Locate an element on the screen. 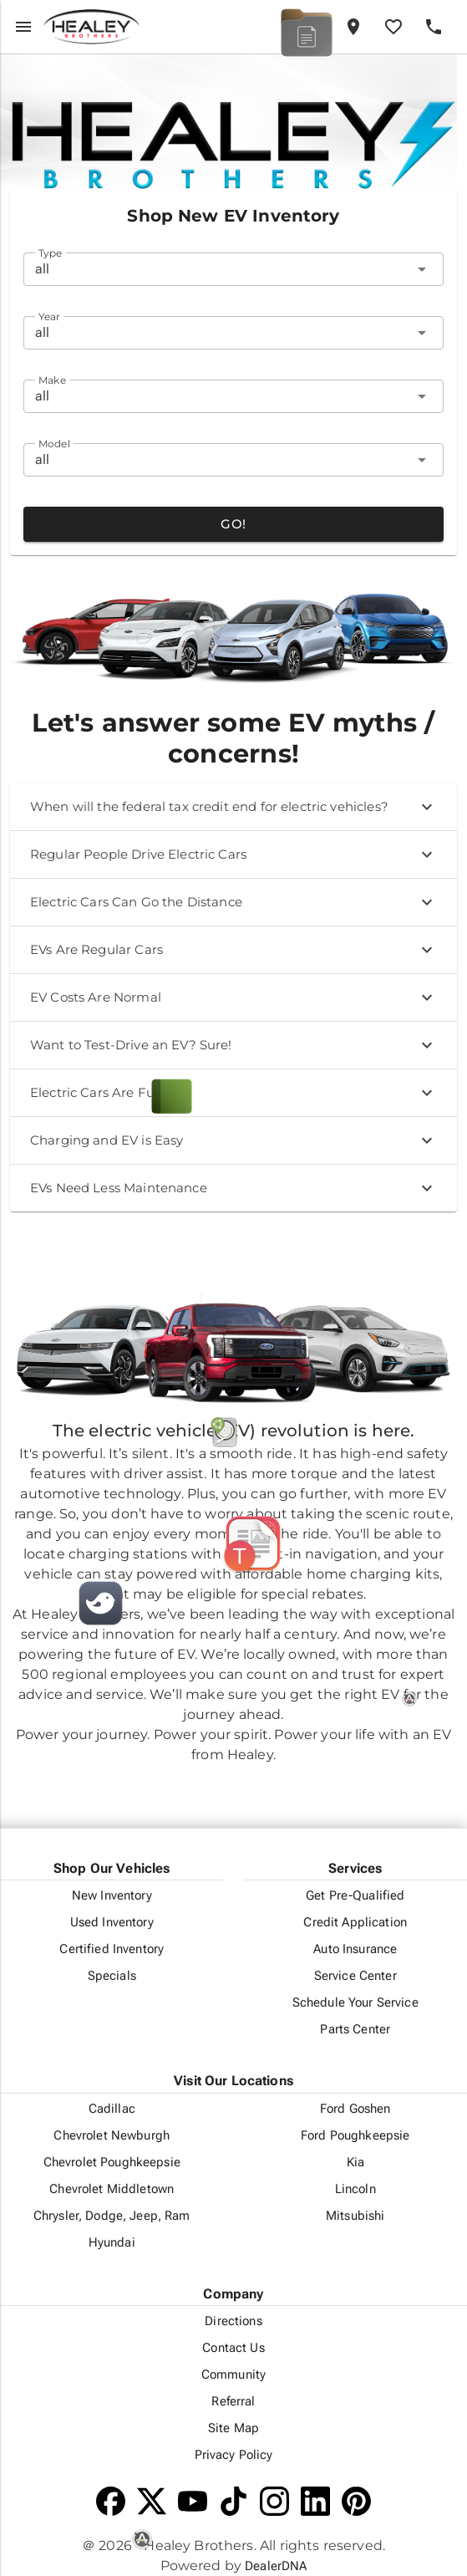 The width and height of the screenshot is (467, 2576). open FreeOffice TextMaker word processor is located at coordinates (253, 1543).